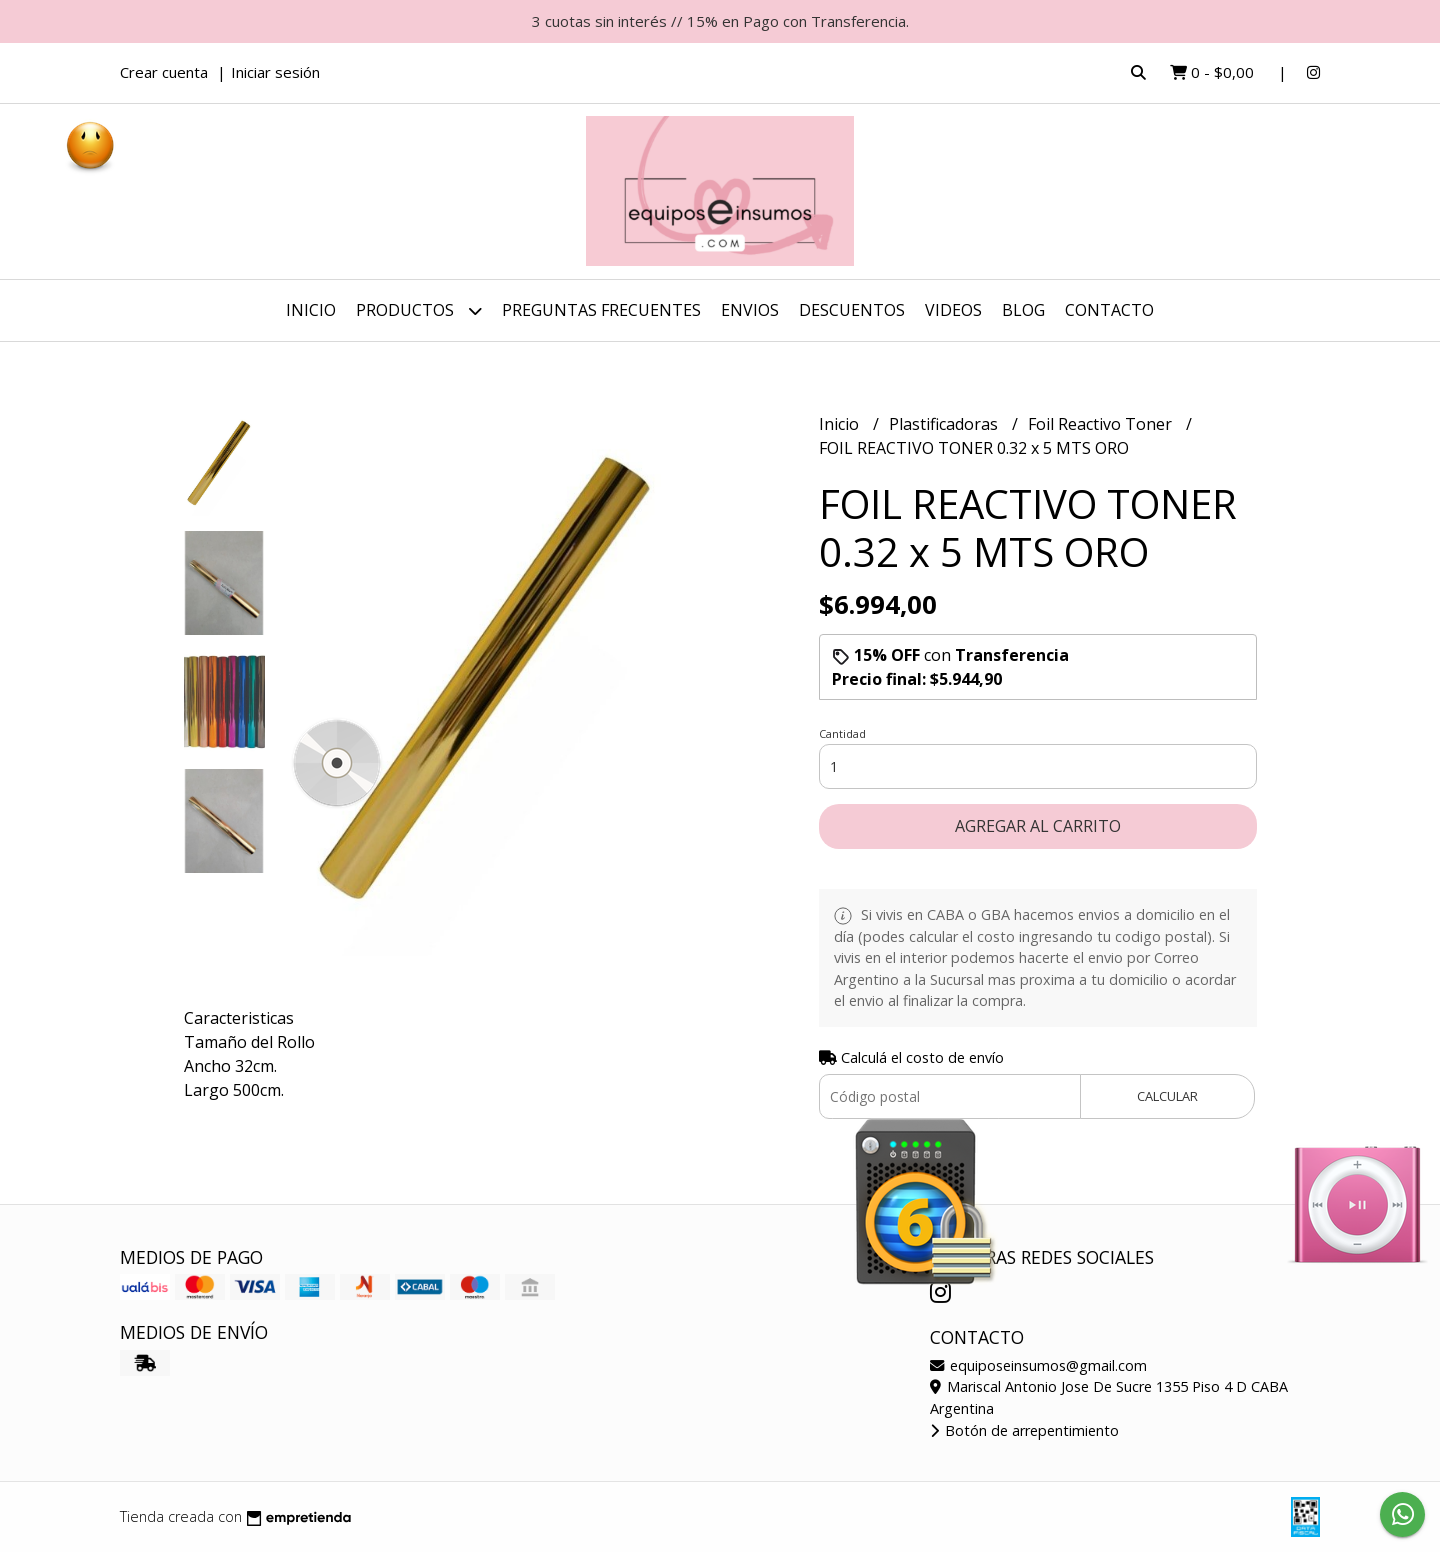  I want to click on iPod shuffle device connected, so click(1357, 1204).